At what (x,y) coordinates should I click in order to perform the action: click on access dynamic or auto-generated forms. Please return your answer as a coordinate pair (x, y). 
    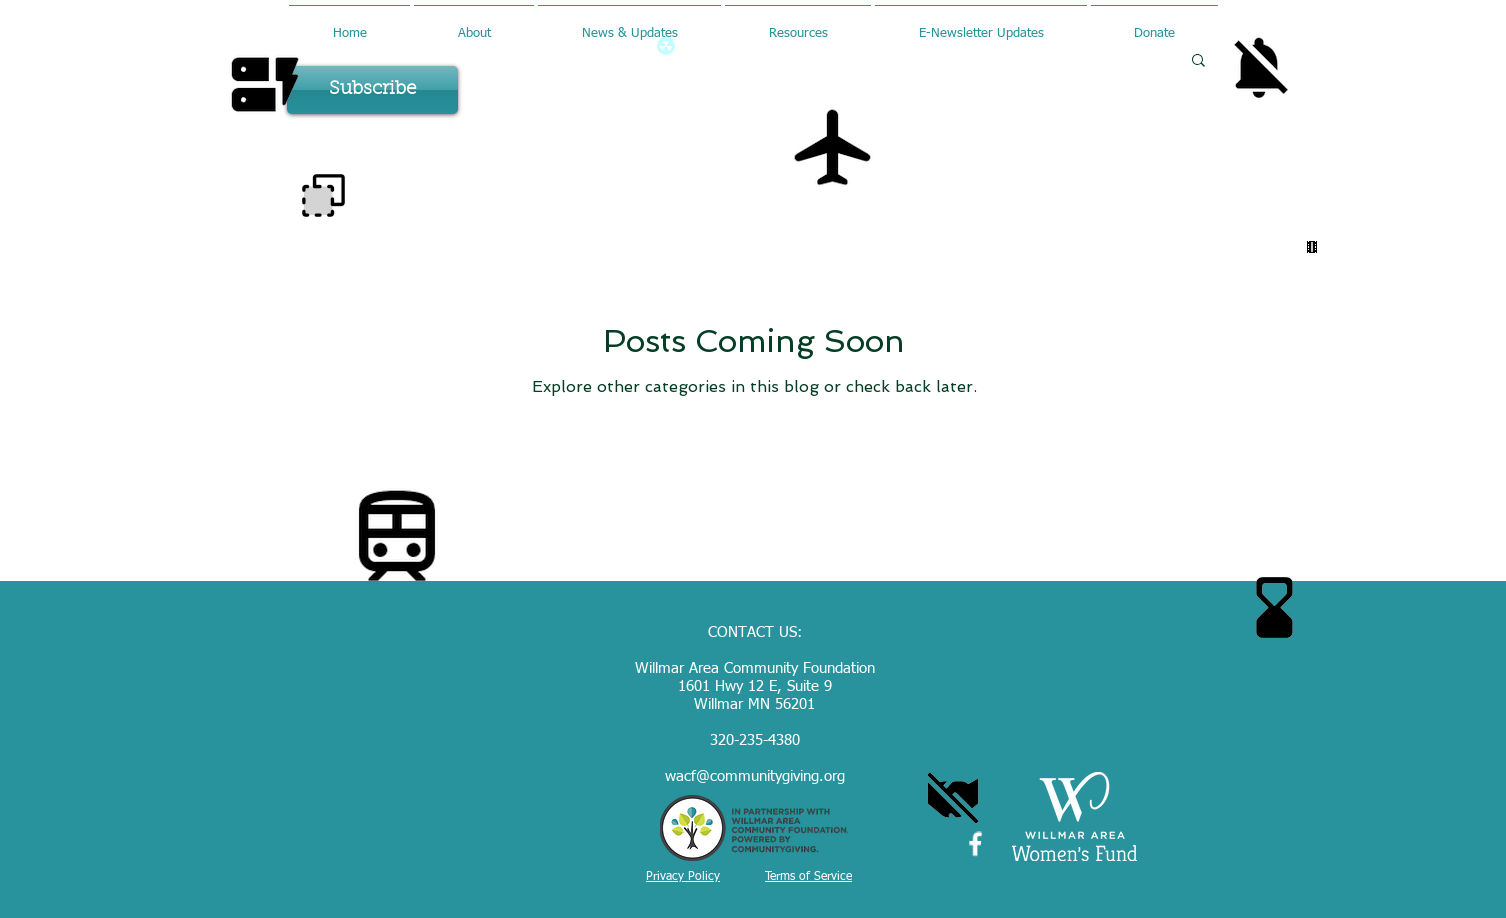
    Looking at the image, I should click on (265, 84).